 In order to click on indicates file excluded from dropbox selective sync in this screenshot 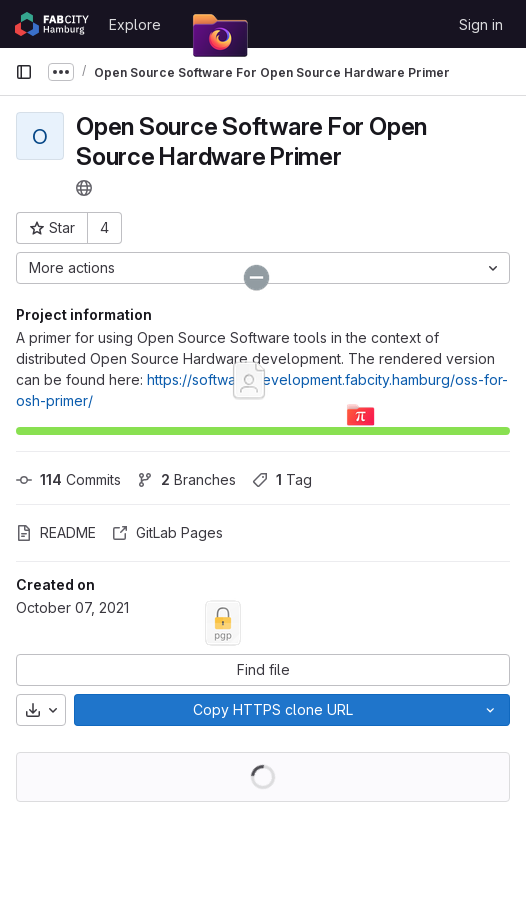, I will do `click(256, 277)`.